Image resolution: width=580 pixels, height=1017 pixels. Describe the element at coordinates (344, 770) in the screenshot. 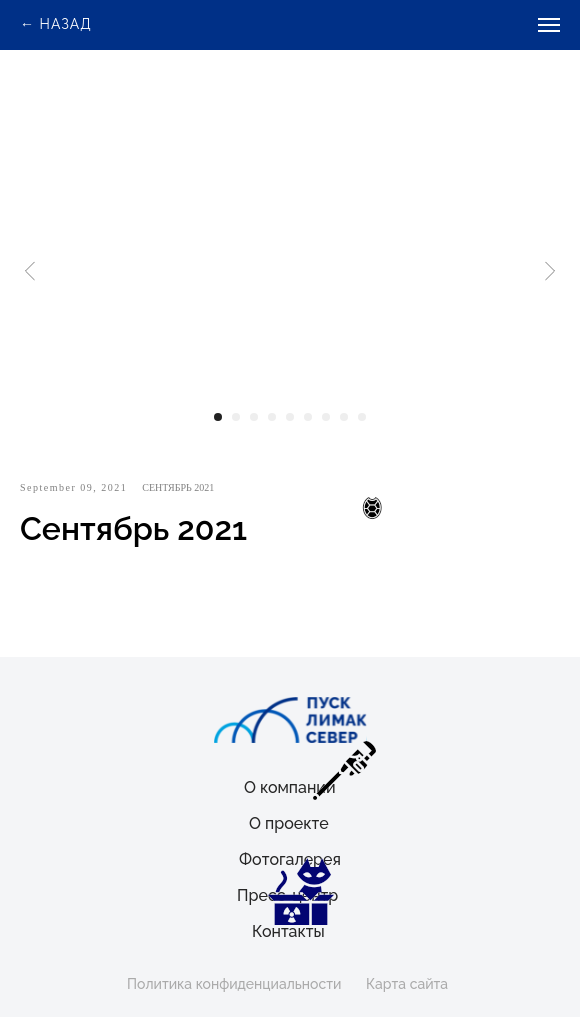

I see `access settings or configuration options` at that location.